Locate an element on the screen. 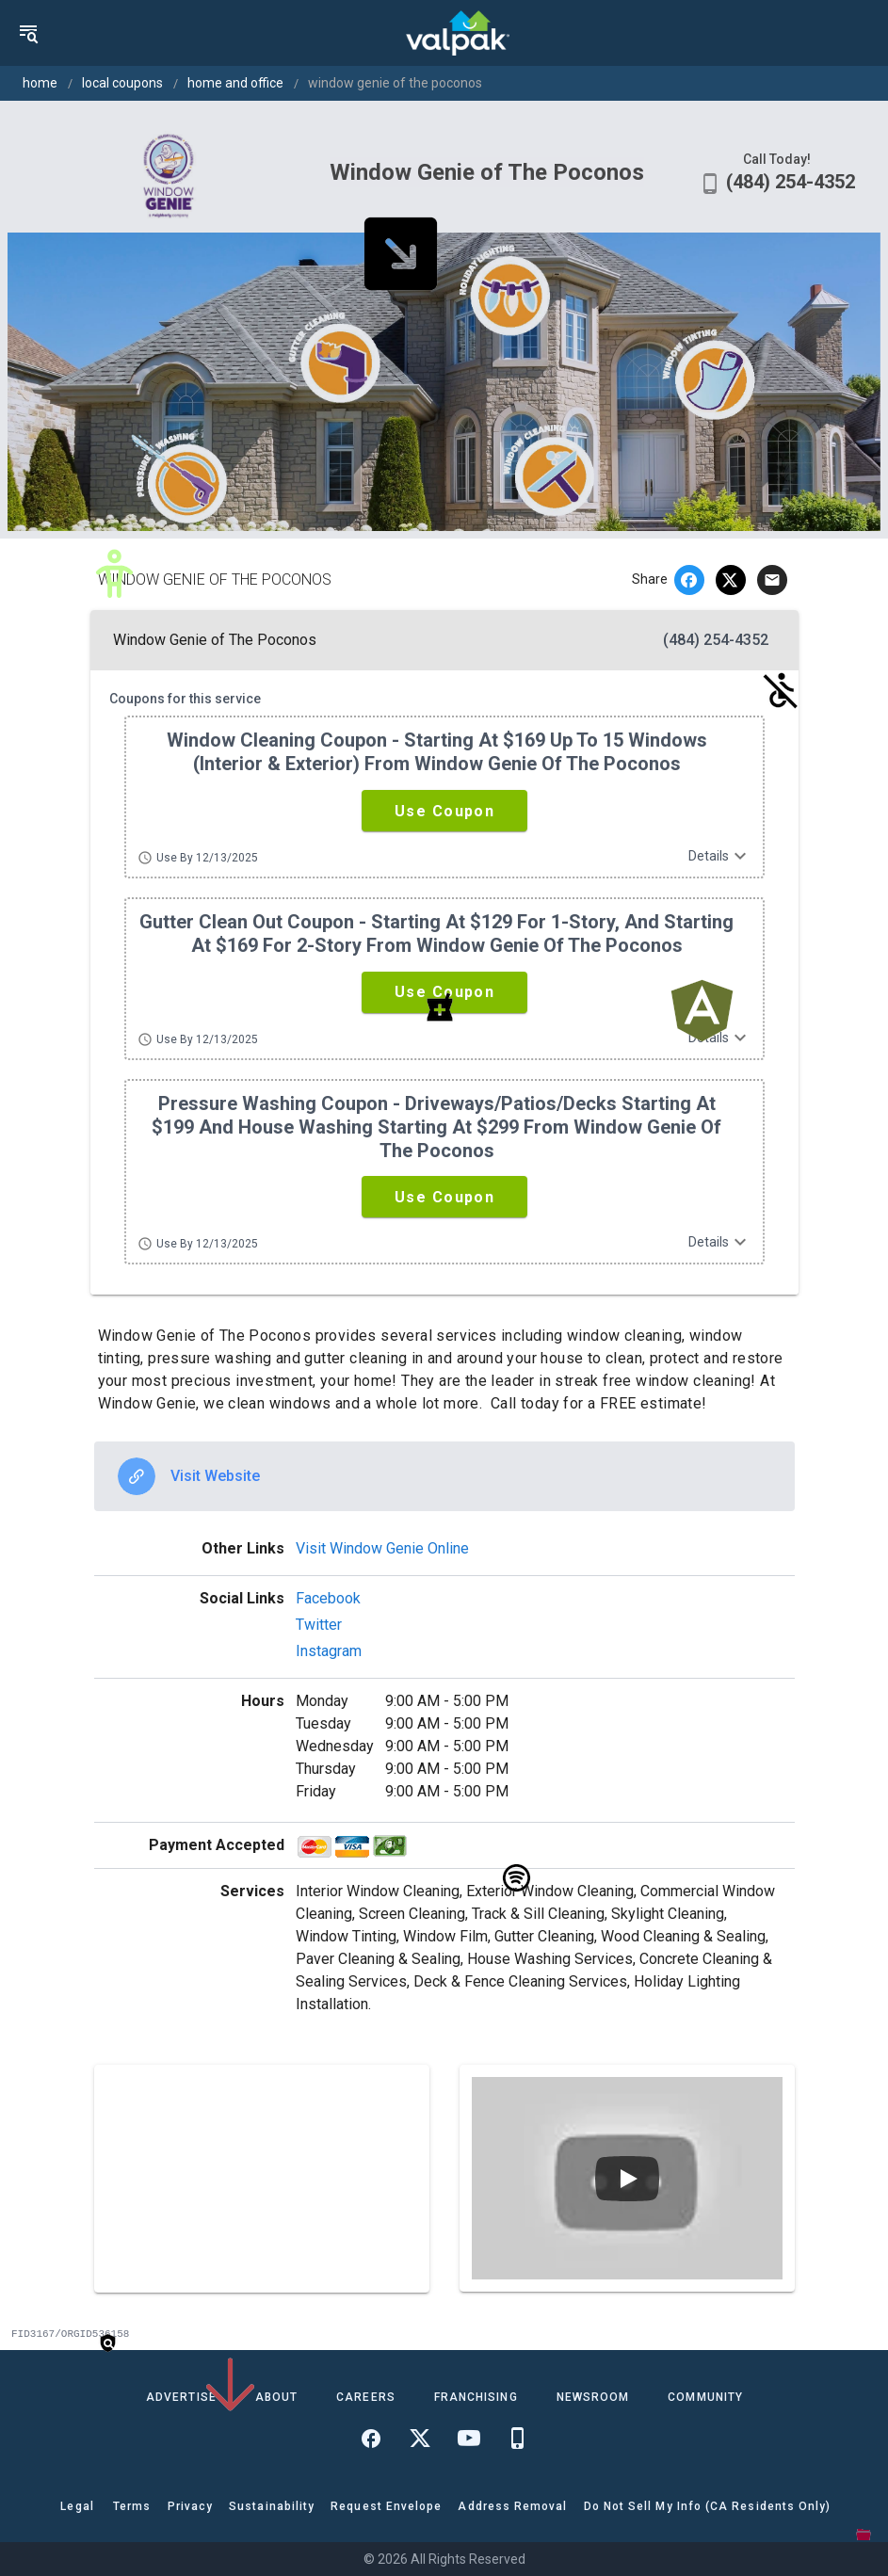 The width and height of the screenshot is (888, 2576). navigate to the bottom-right section is located at coordinates (400, 253).